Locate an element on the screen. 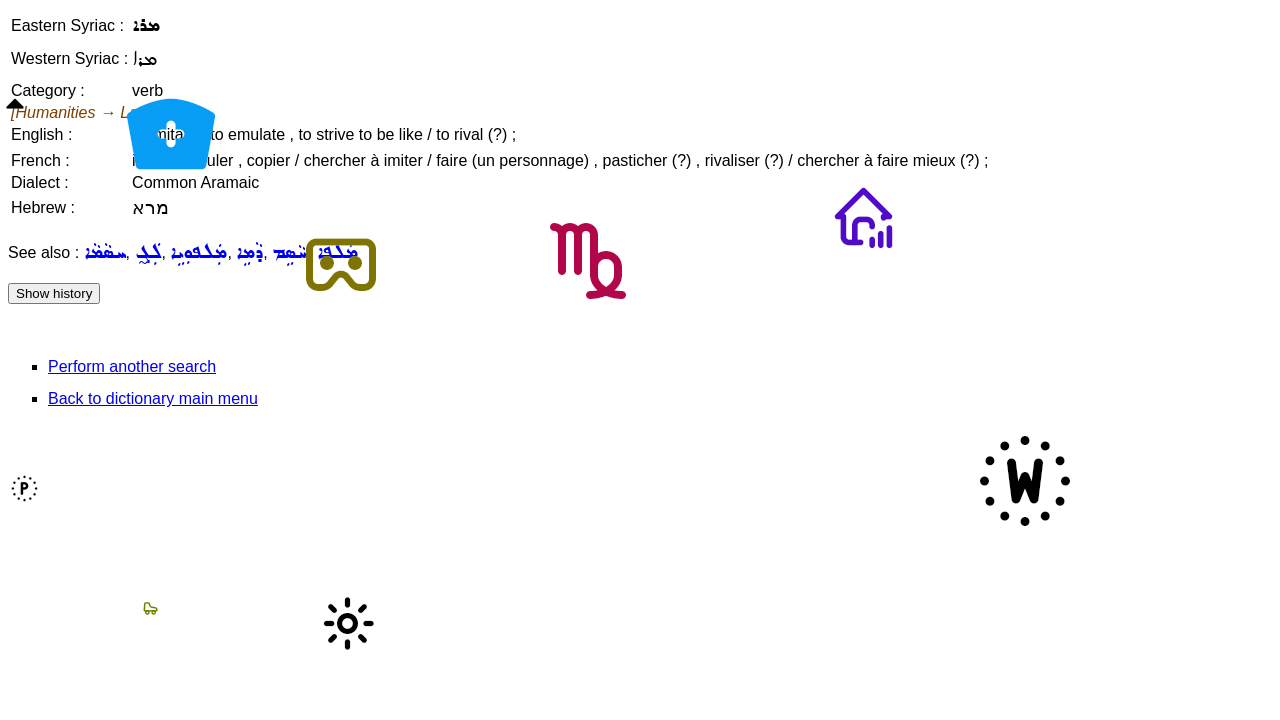  smart home connectivity status is located at coordinates (863, 216).